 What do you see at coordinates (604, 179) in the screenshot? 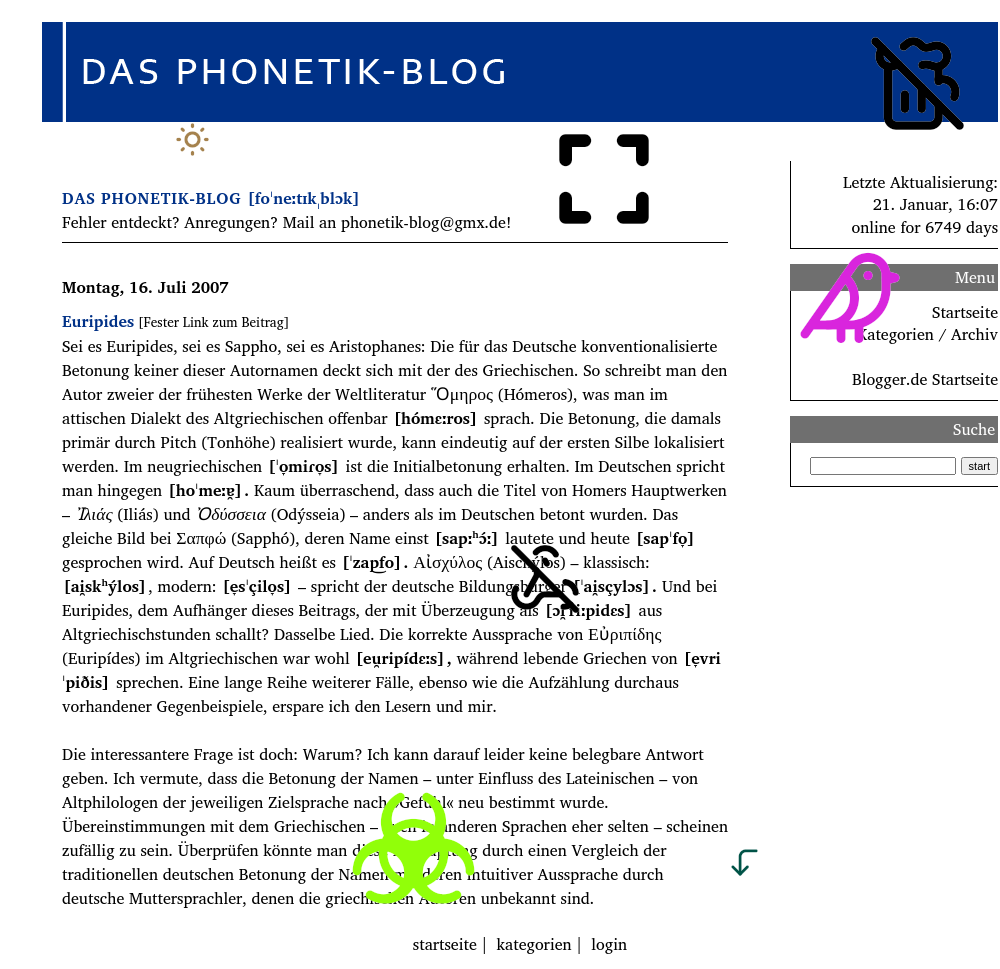
I see `expand to fullscreen mode` at bounding box center [604, 179].